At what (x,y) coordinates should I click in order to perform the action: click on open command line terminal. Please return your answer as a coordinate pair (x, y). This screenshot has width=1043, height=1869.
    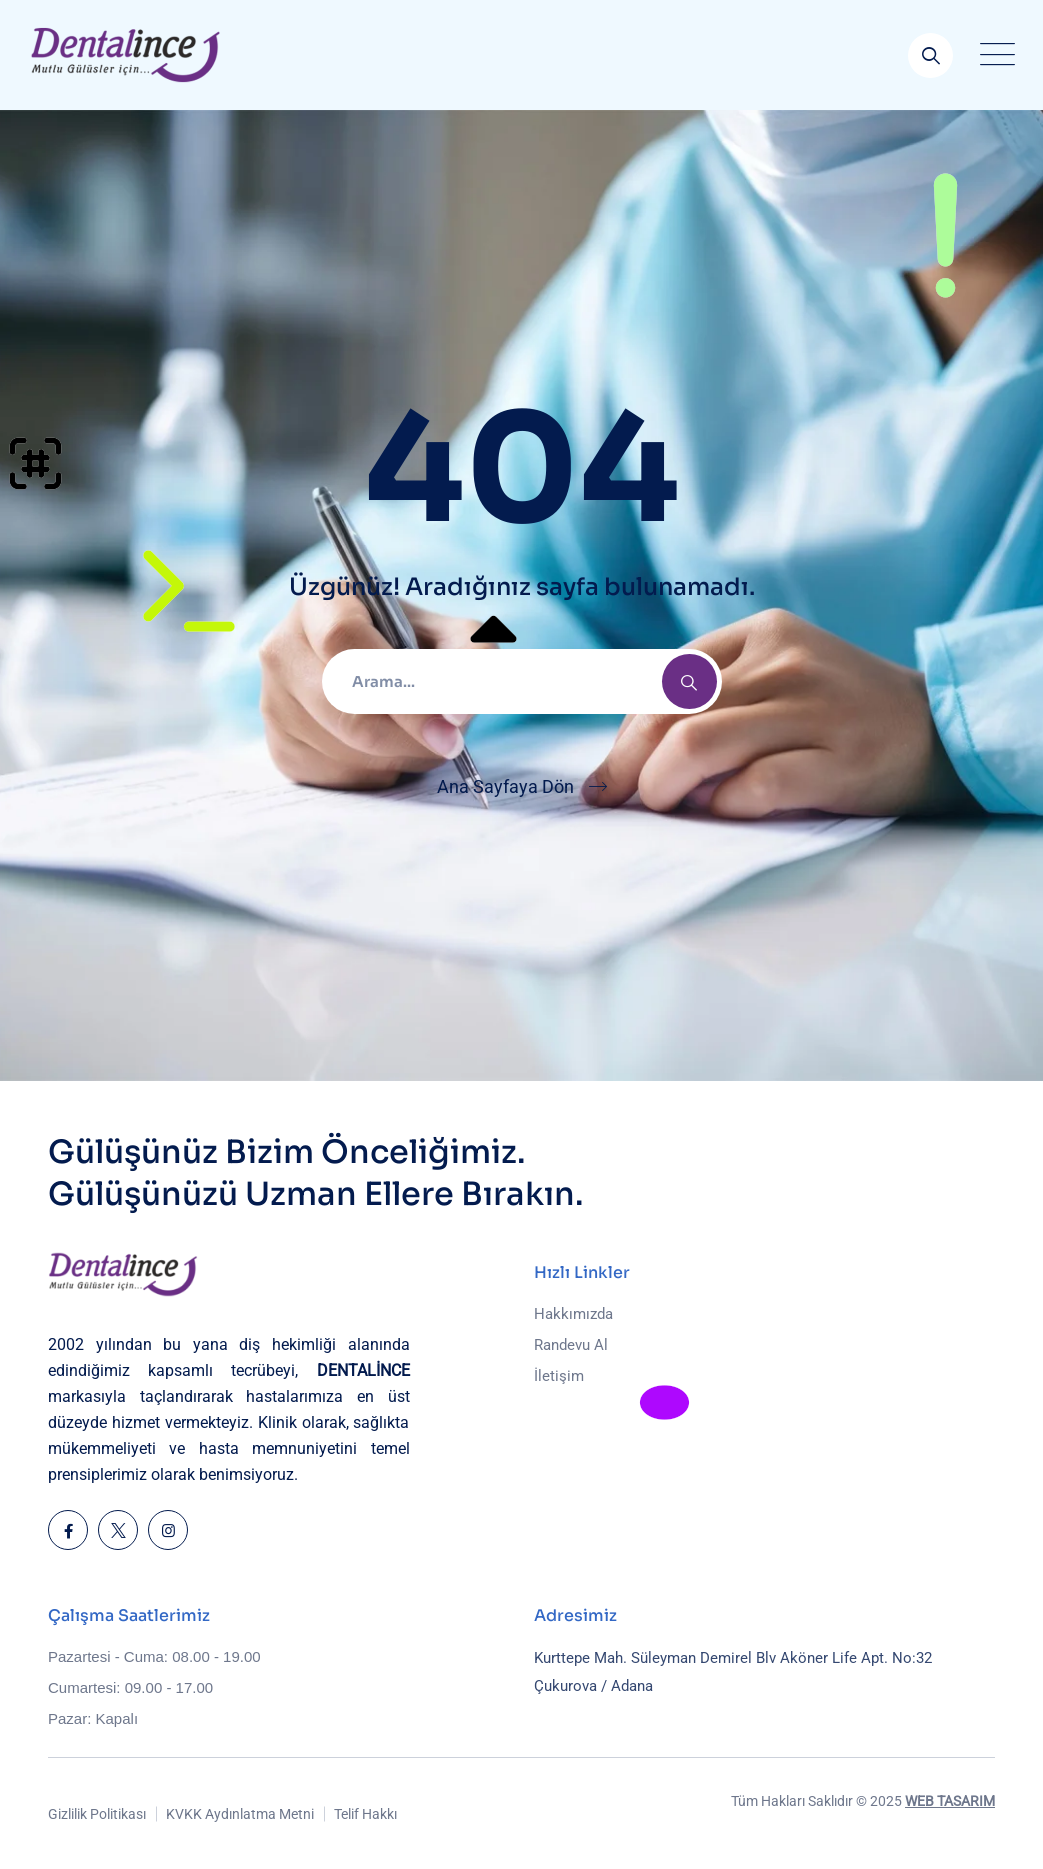
    Looking at the image, I should click on (189, 591).